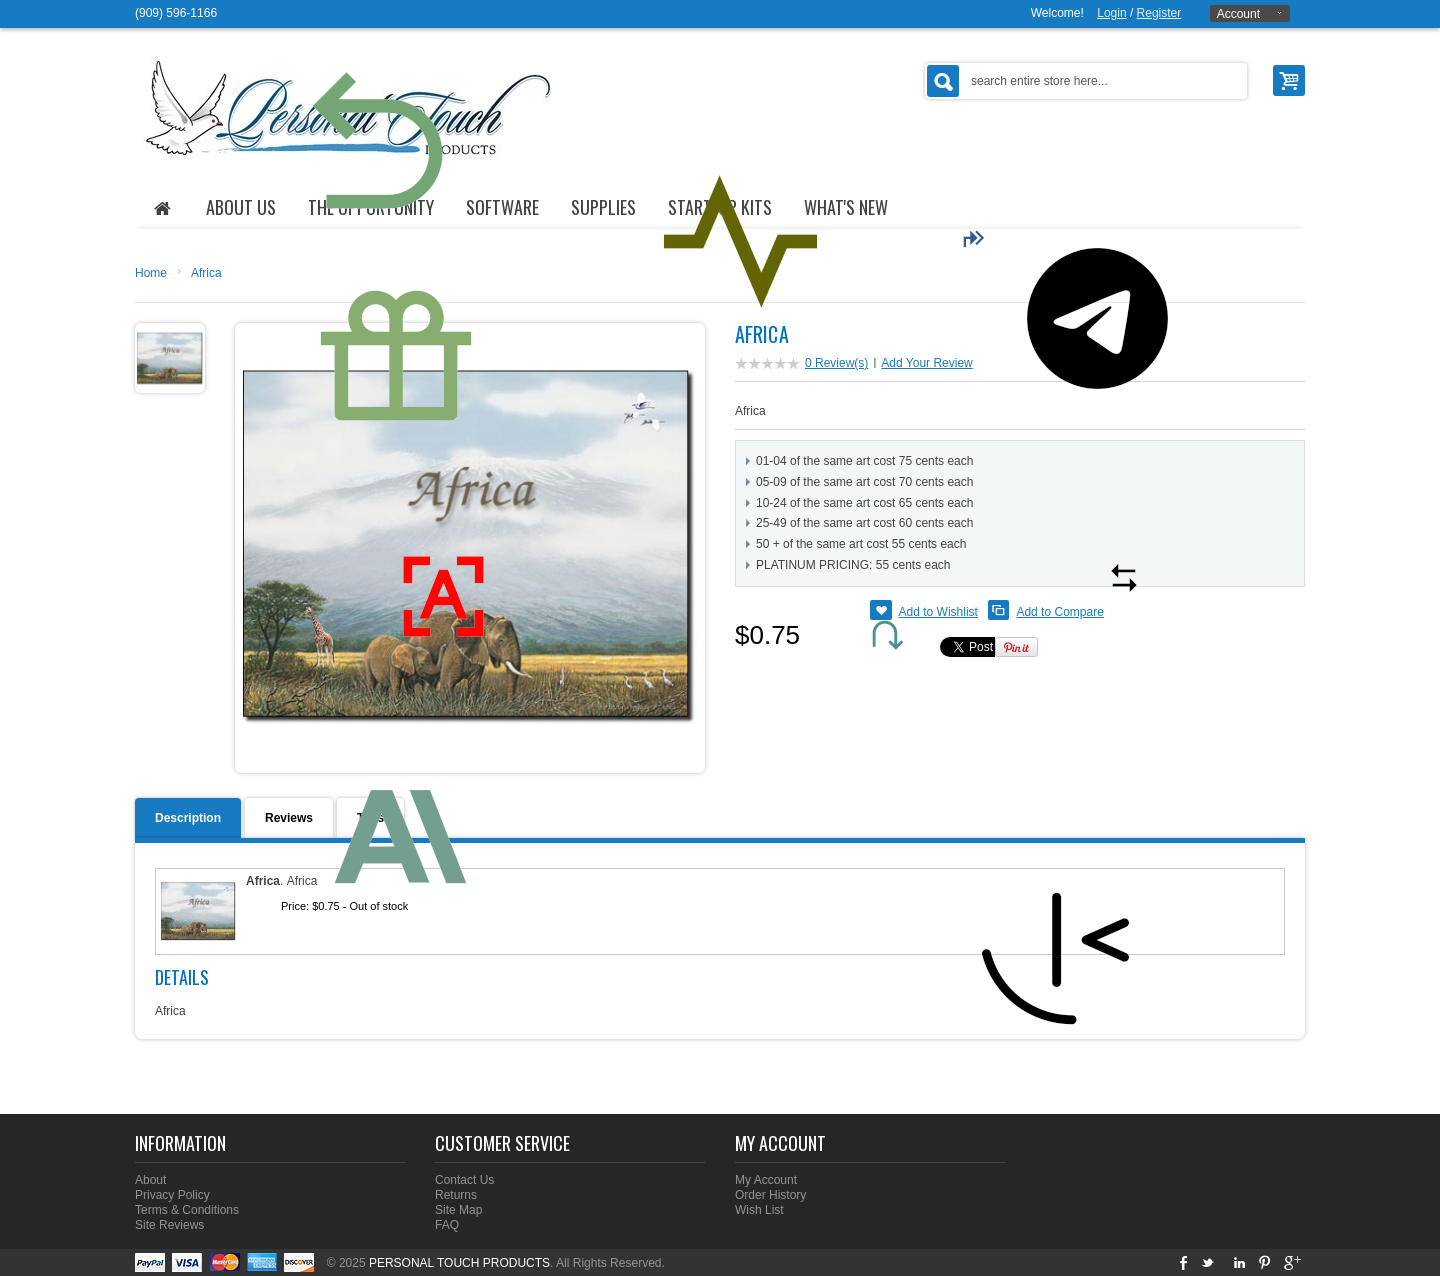 This screenshot has width=1440, height=1276. Describe the element at coordinates (443, 596) in the screenshot. I see `scan text using optical character recognition (OCR)` at that location.